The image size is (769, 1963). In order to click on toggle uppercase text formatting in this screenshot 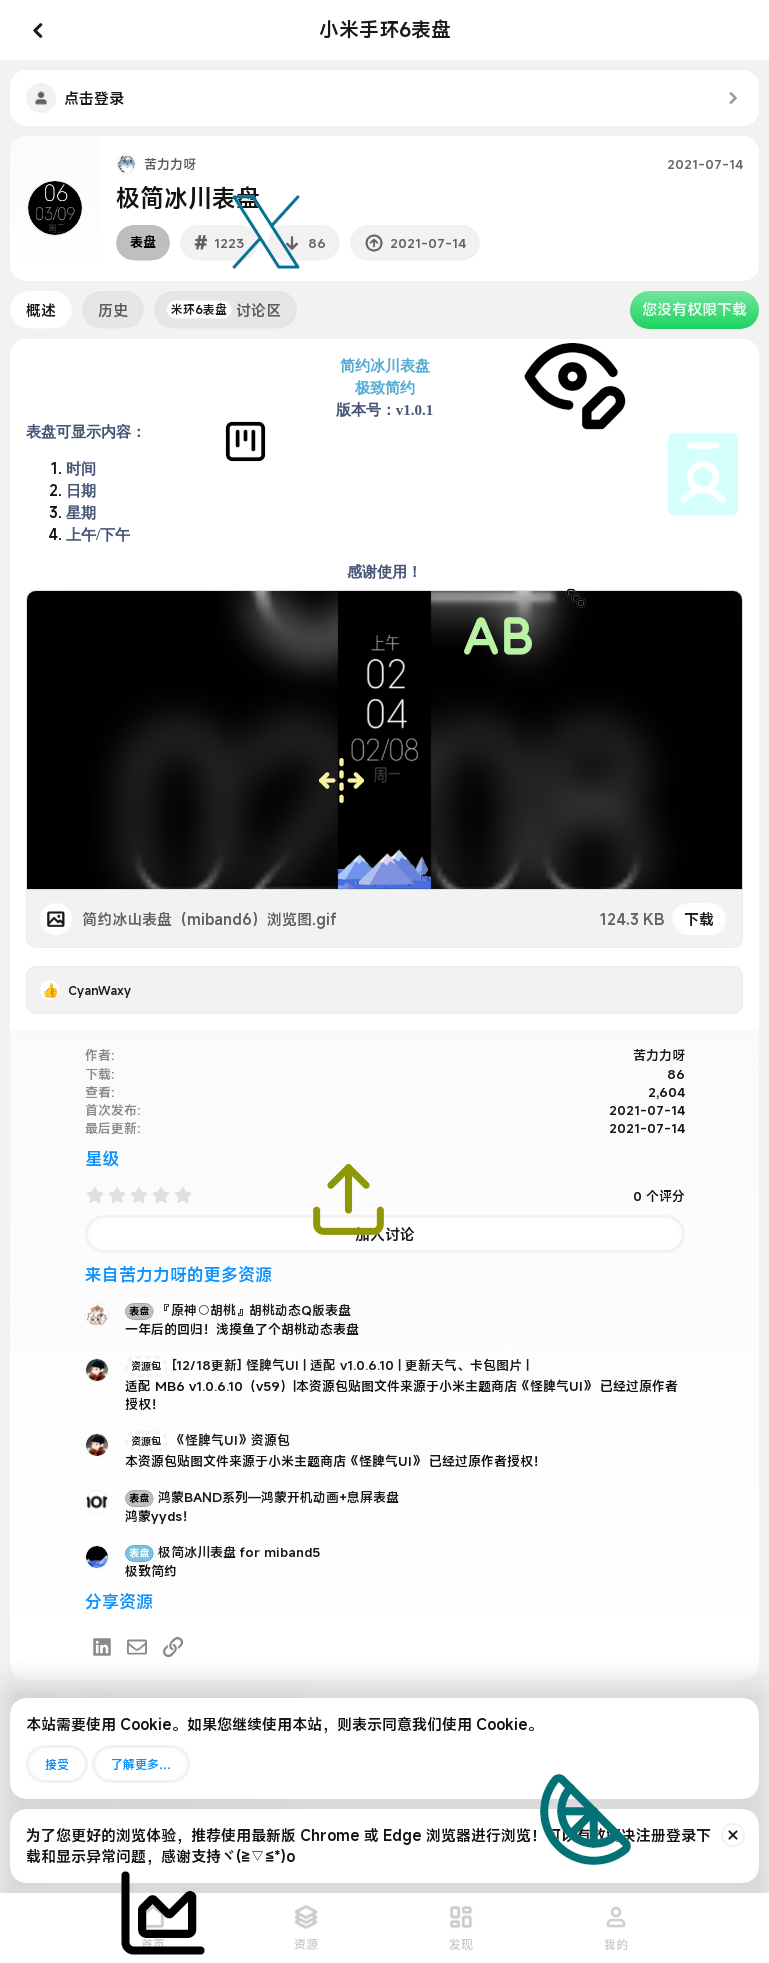, I will do `click(498, 639)`.